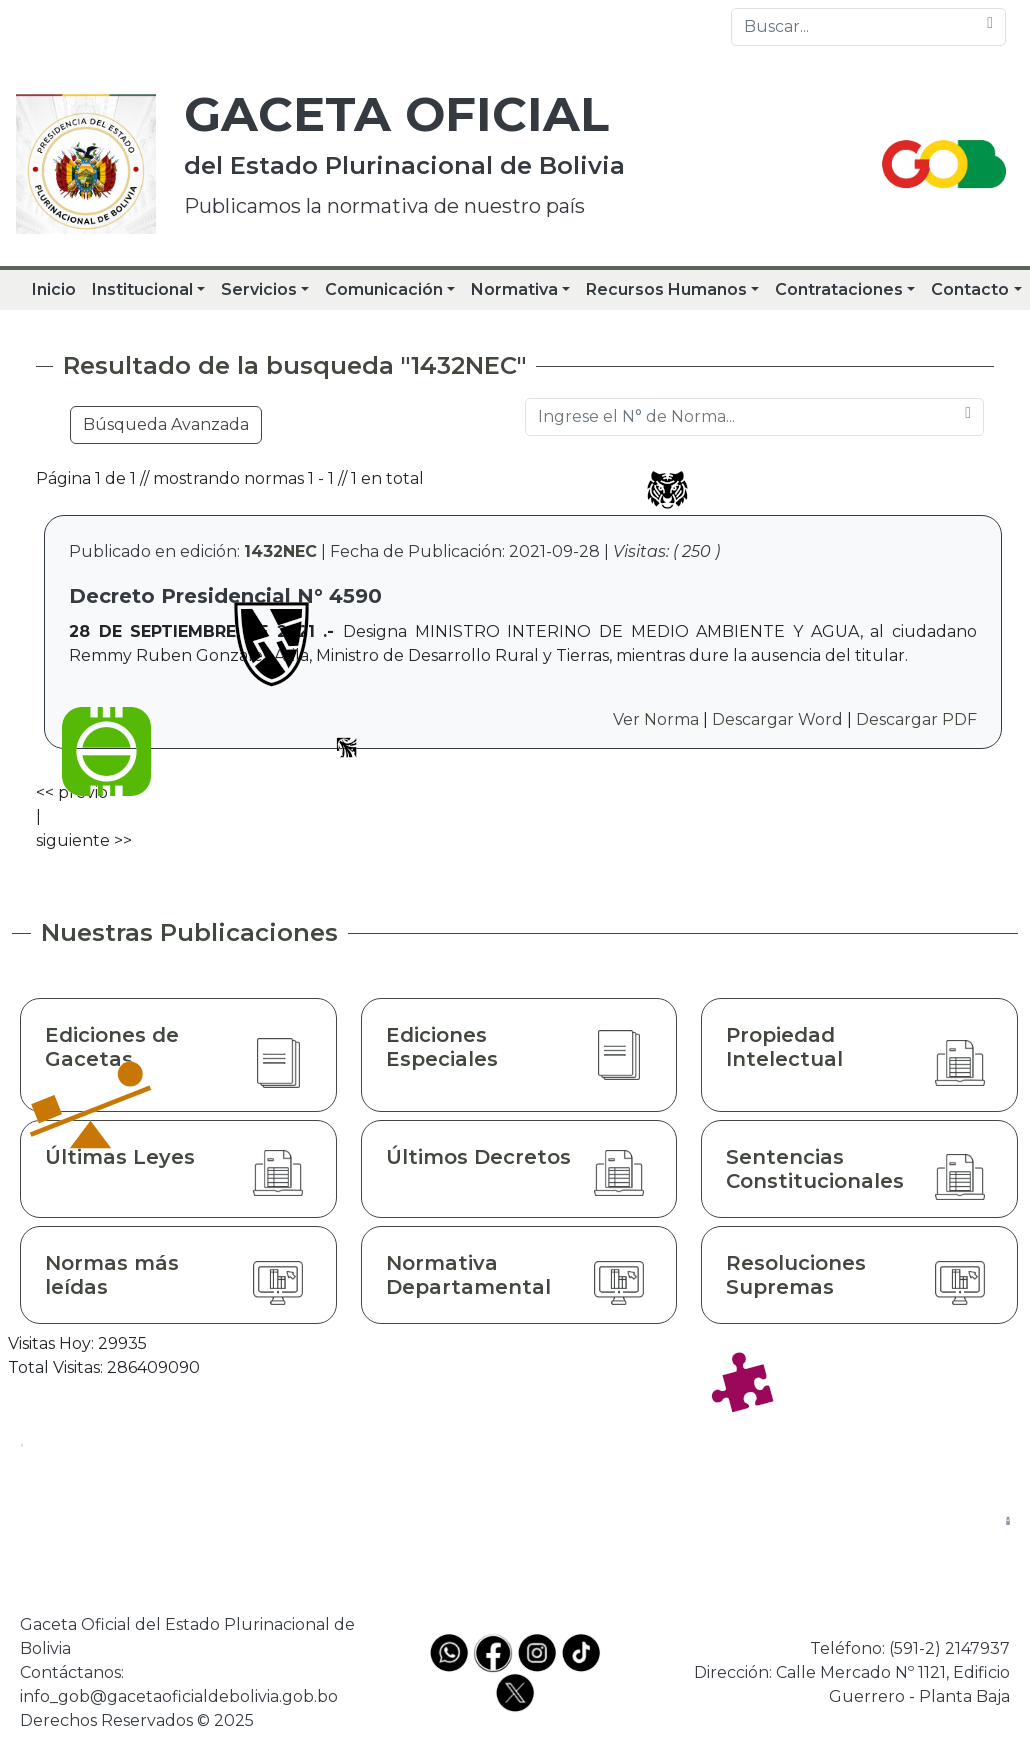 The height and width of the screenshot is (1763, 1030). Describe the element at coordinates (346, 747) in the screenshot. I see `activate breath attack or special ability` at that location.